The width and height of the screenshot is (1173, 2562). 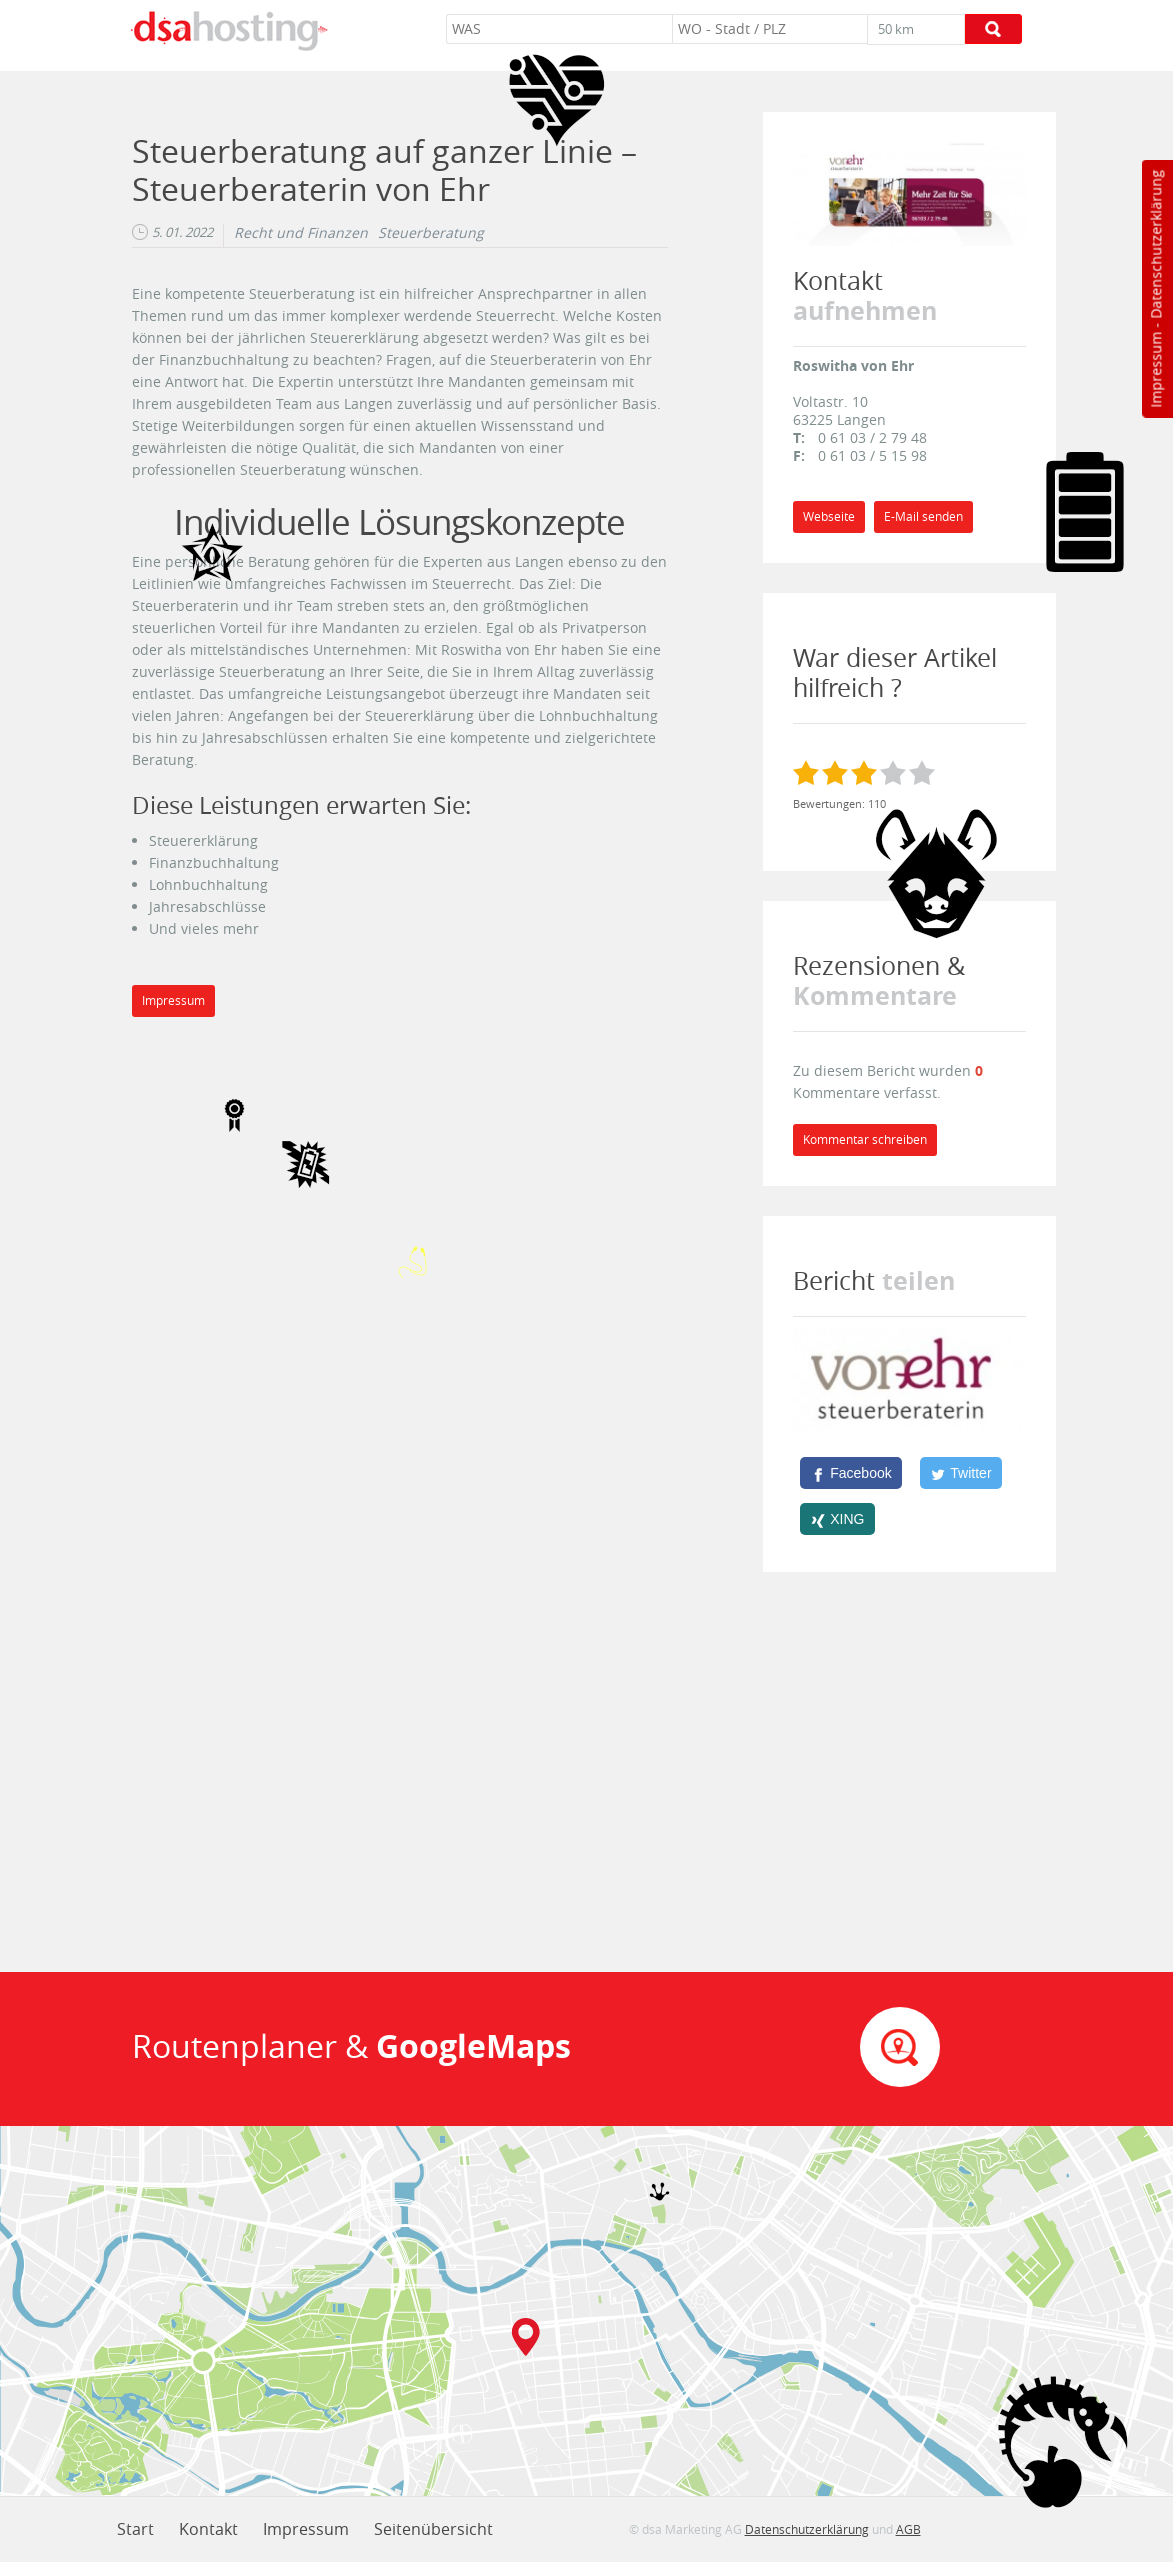 I want to click on boost or recharge energy, so click(x=305, y=1164).